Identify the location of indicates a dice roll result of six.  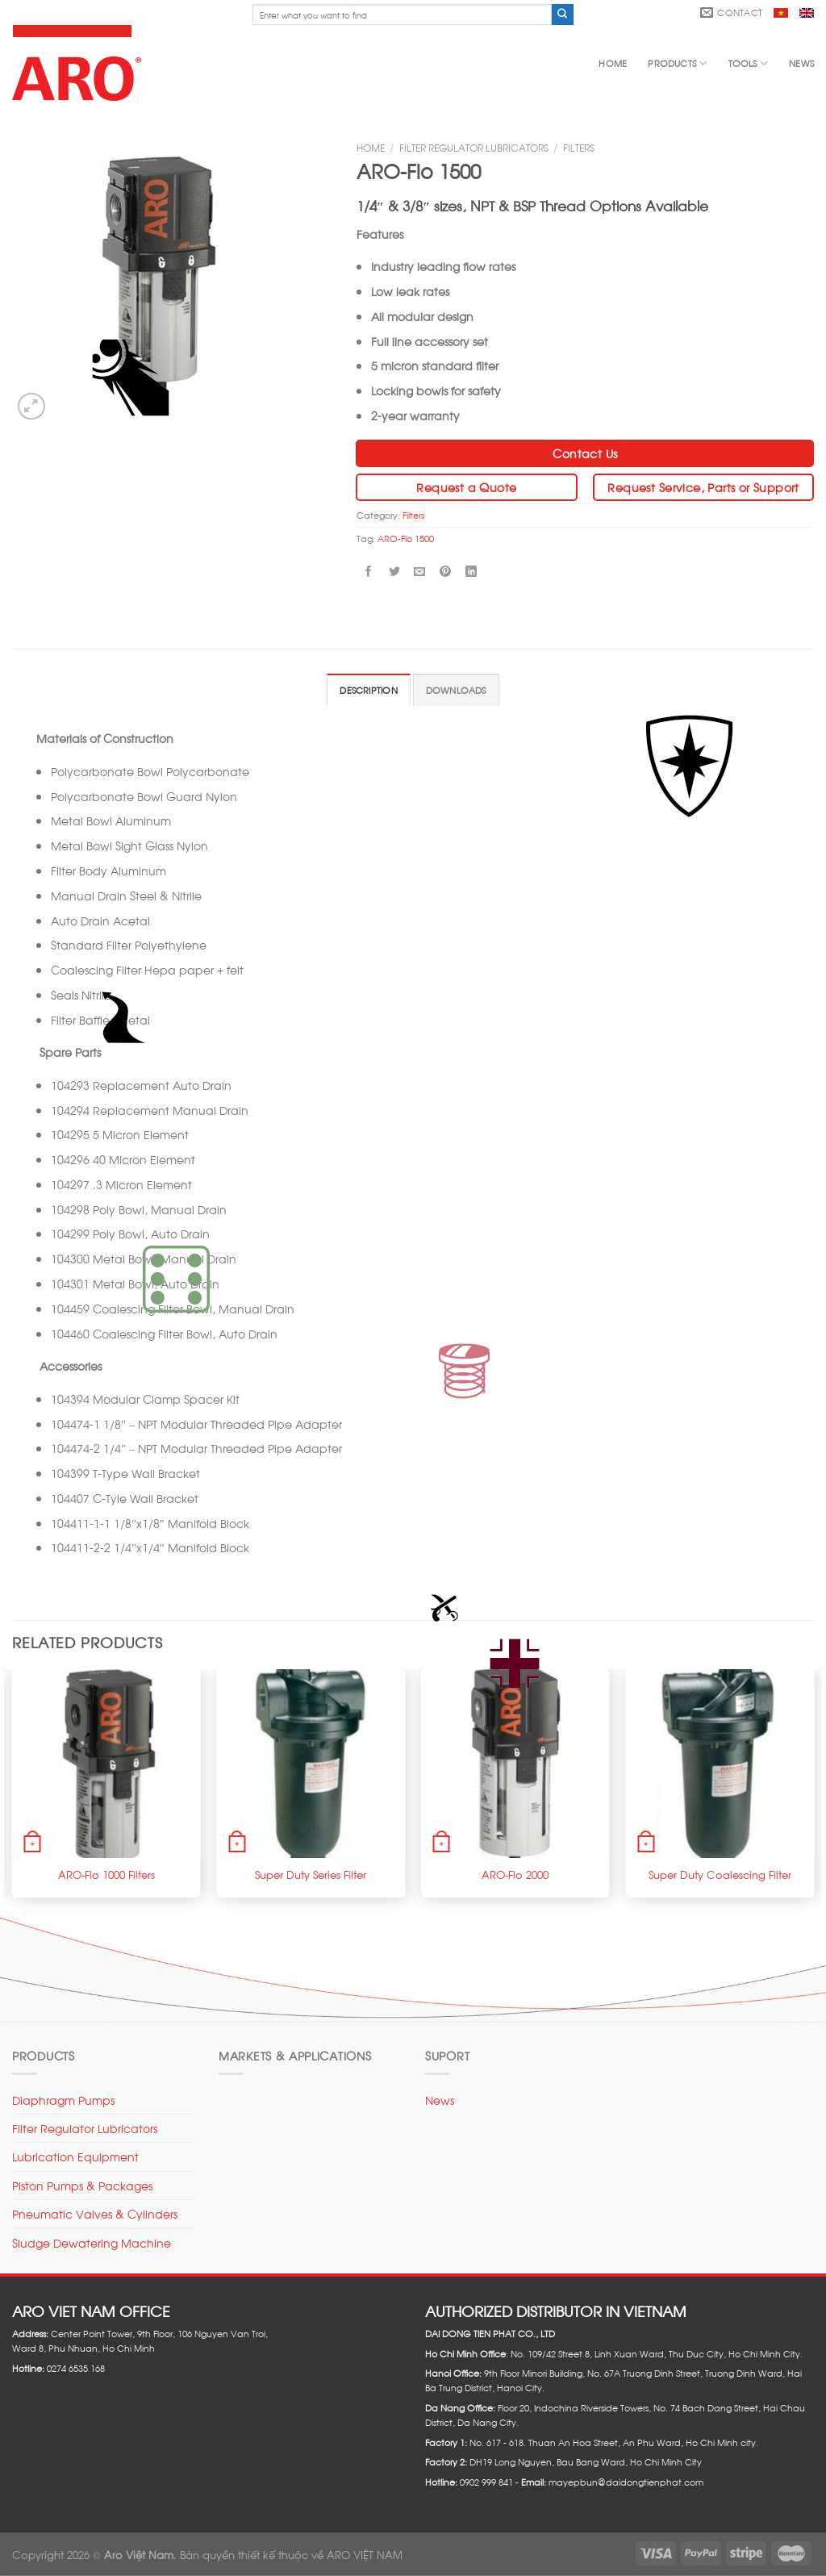
(176, 1279).